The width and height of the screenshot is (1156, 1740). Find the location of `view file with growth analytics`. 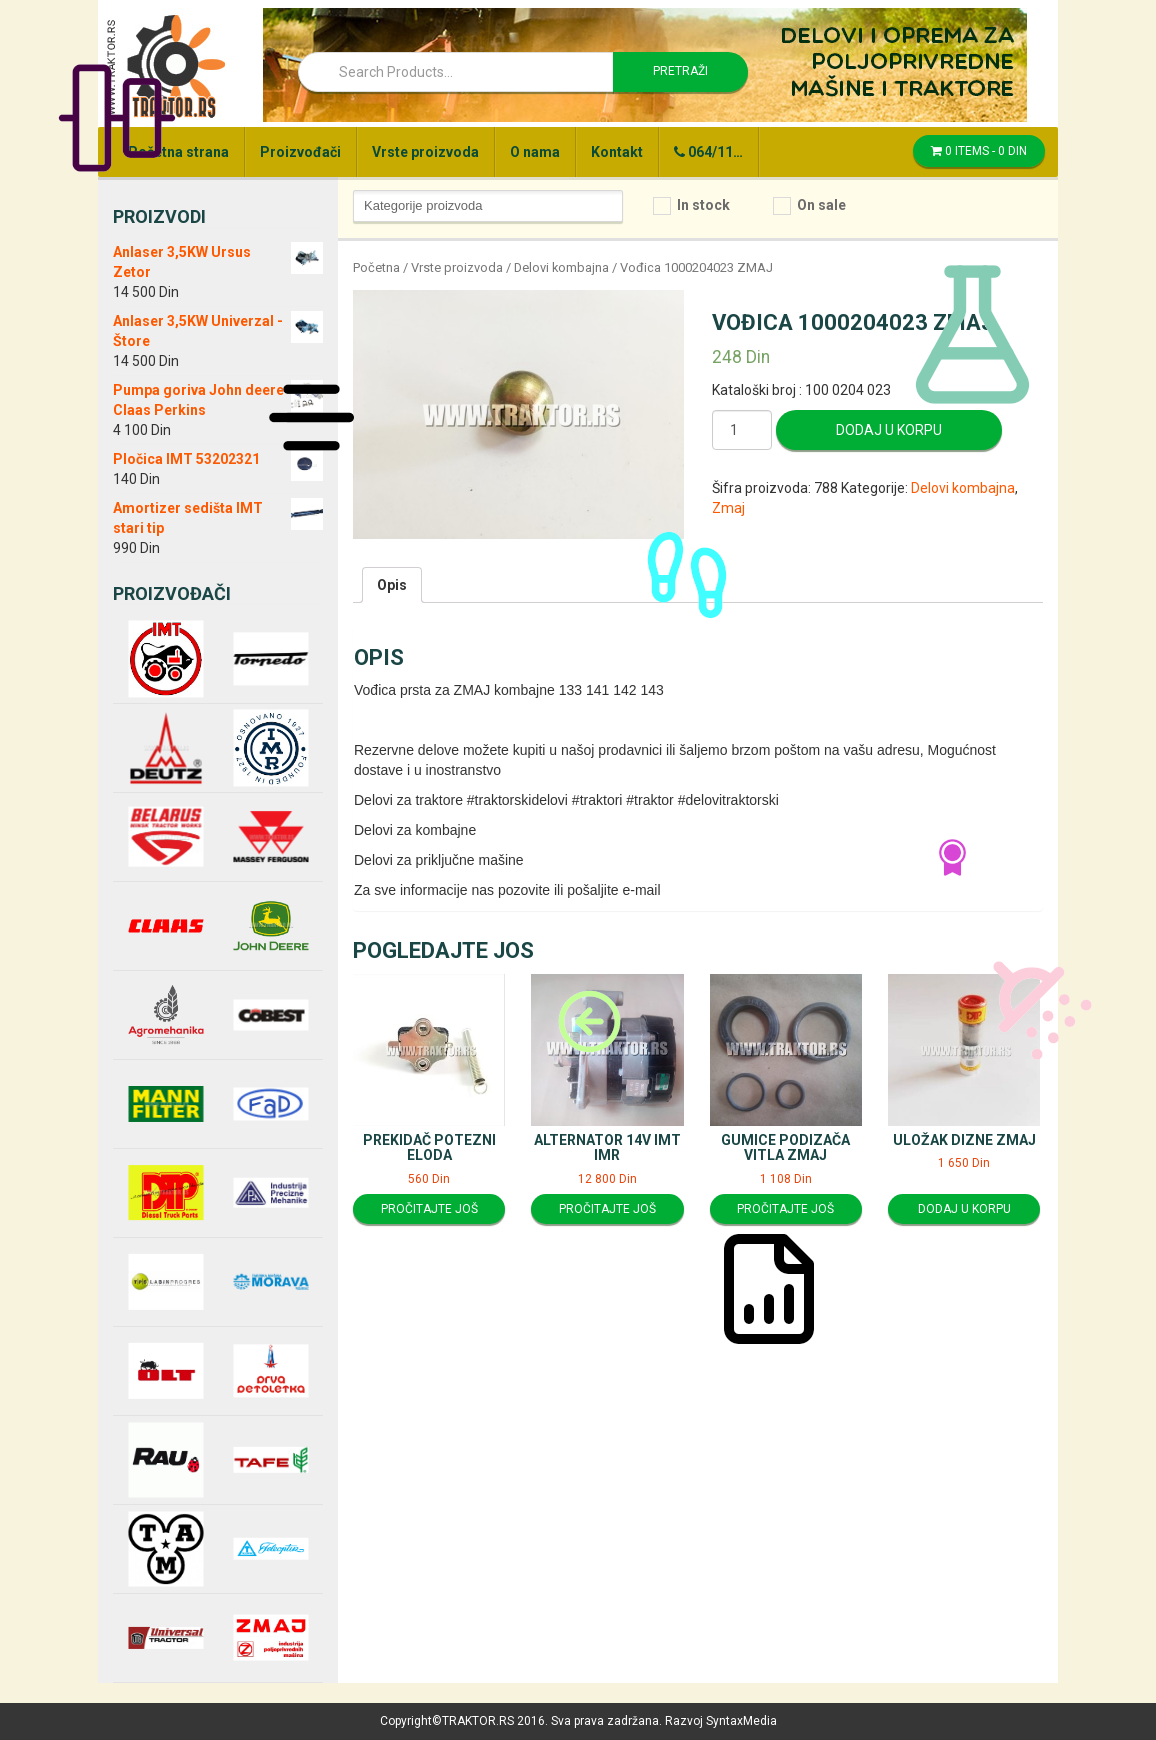

view file with growth analytics is located at coordinates (769, 1289).